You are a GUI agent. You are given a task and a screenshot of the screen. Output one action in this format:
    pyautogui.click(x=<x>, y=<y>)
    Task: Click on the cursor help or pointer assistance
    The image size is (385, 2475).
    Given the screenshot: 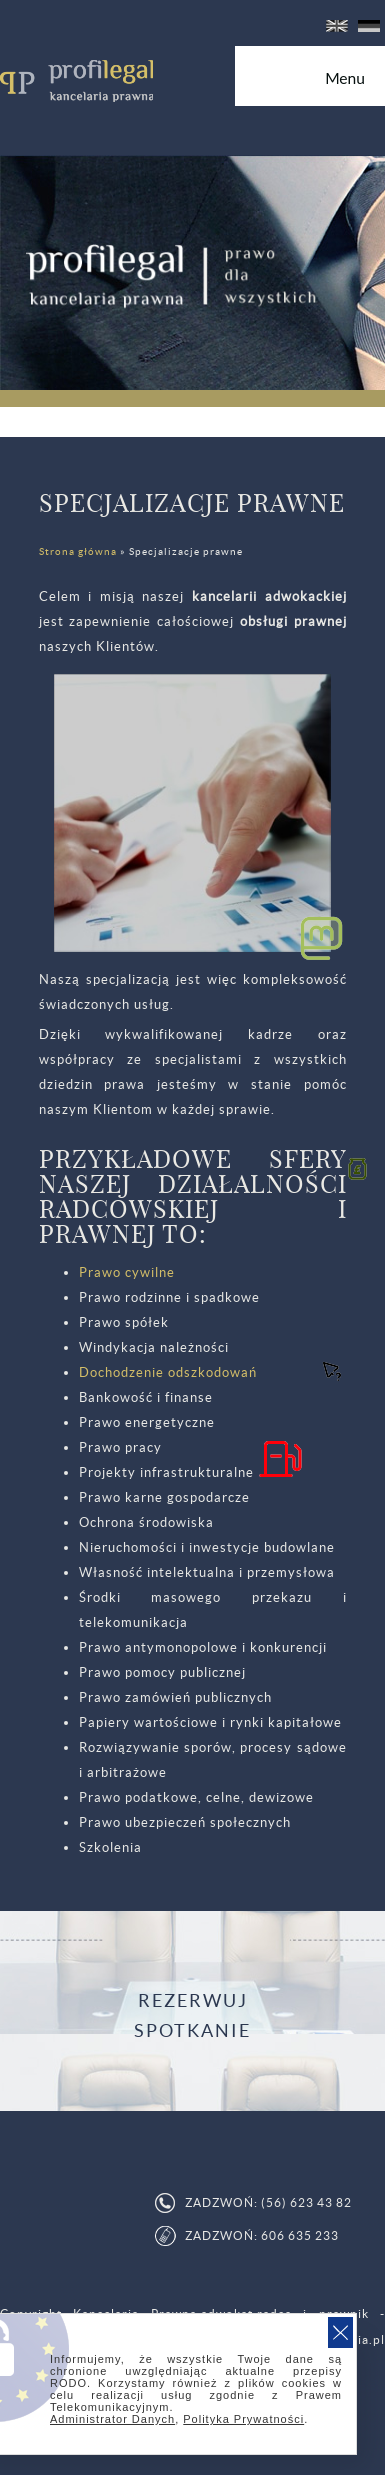 What is the action you would take?
    pyautogui.click(x=331, y=1370)
    